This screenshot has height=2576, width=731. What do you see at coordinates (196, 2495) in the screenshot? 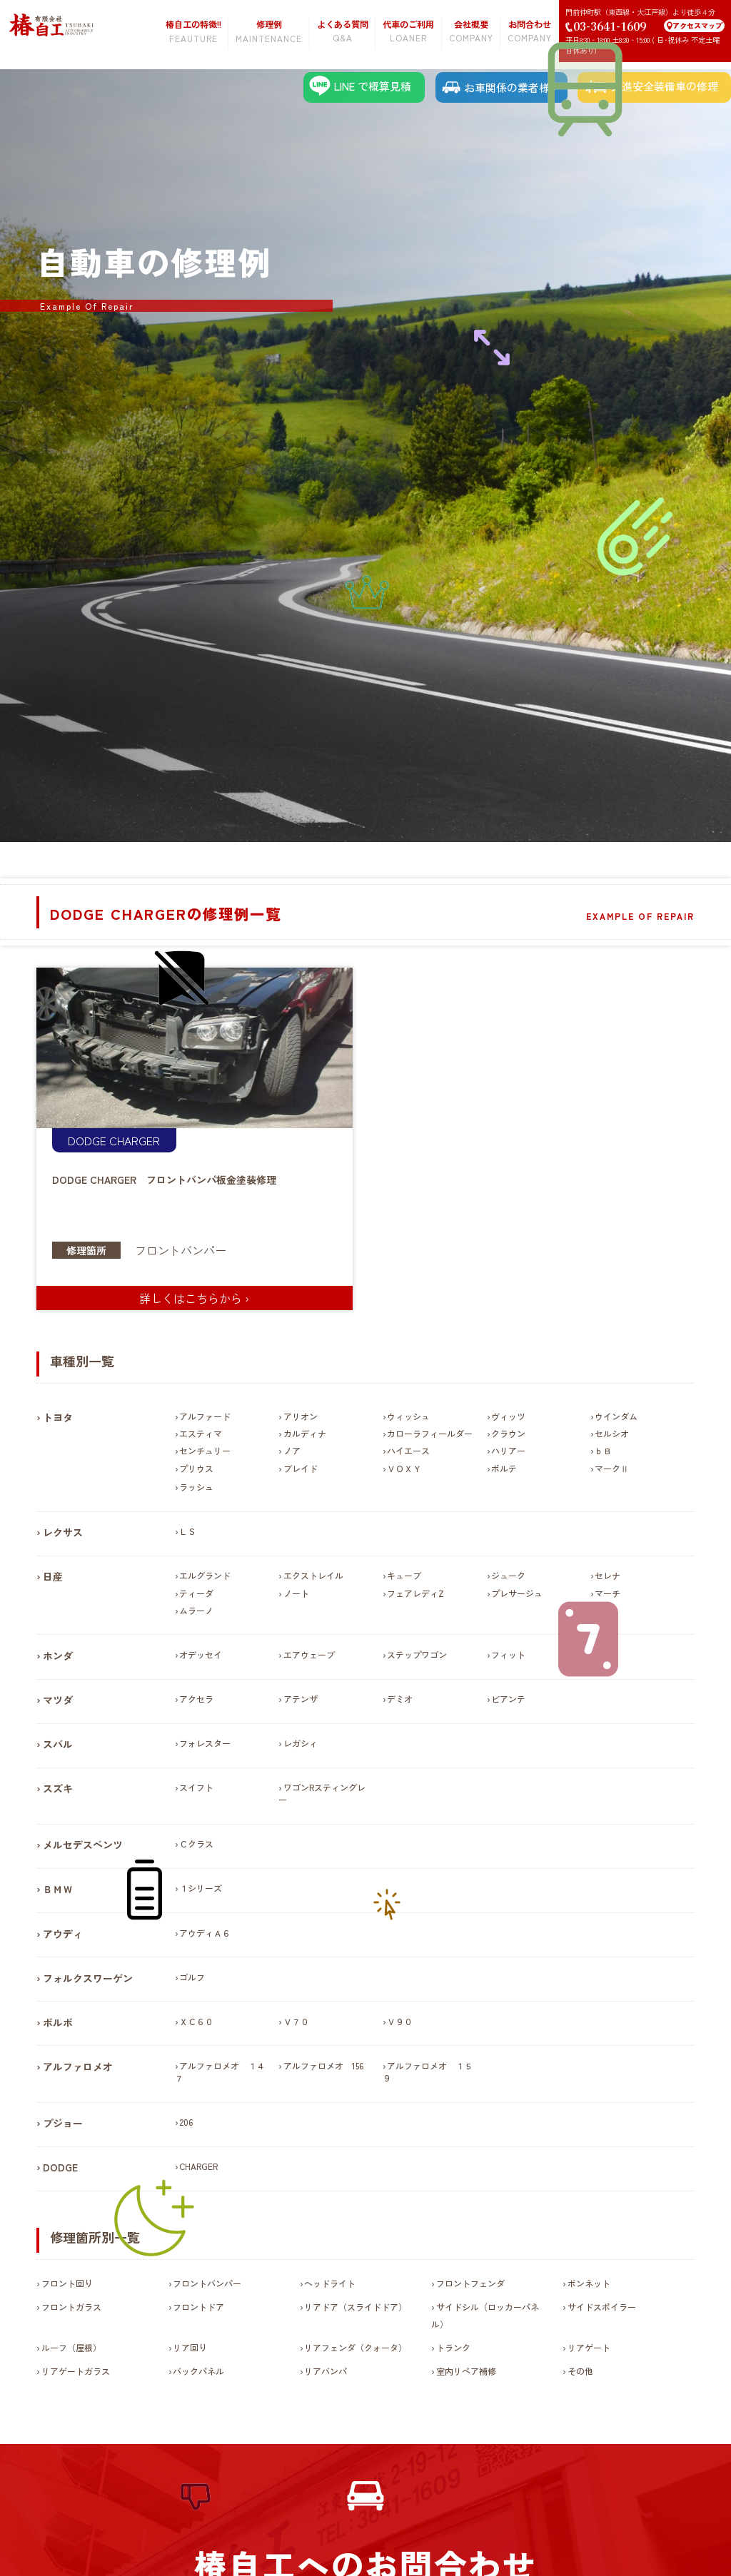
I see `dislike or downvote content` at bounding box center [196, 2495].